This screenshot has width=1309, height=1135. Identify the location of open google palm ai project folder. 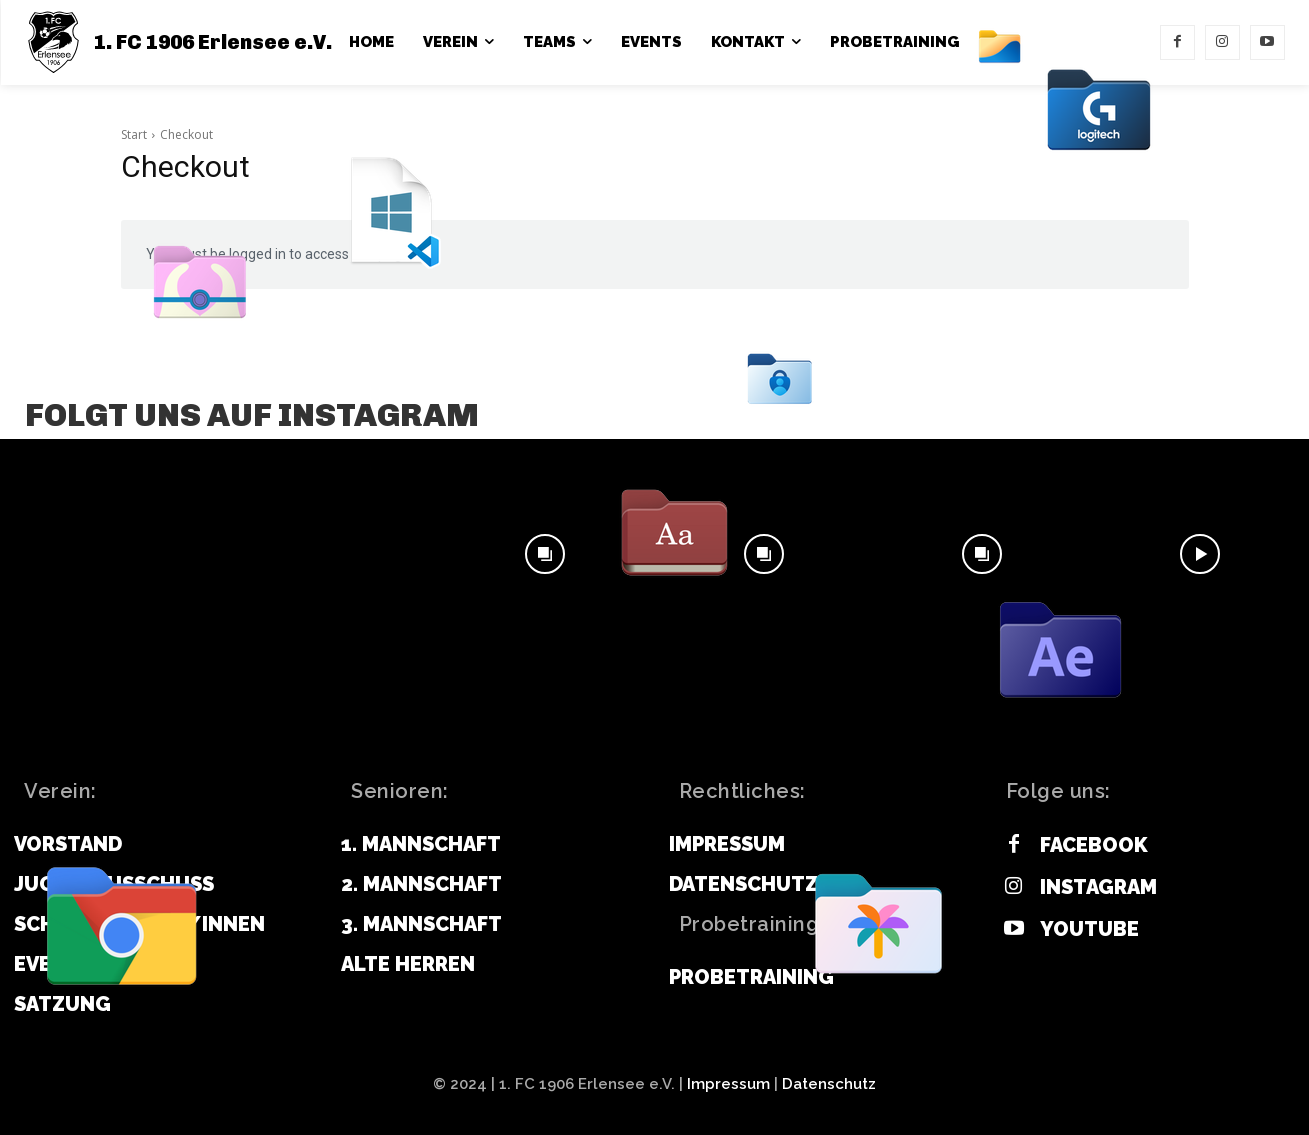
(878, 927).